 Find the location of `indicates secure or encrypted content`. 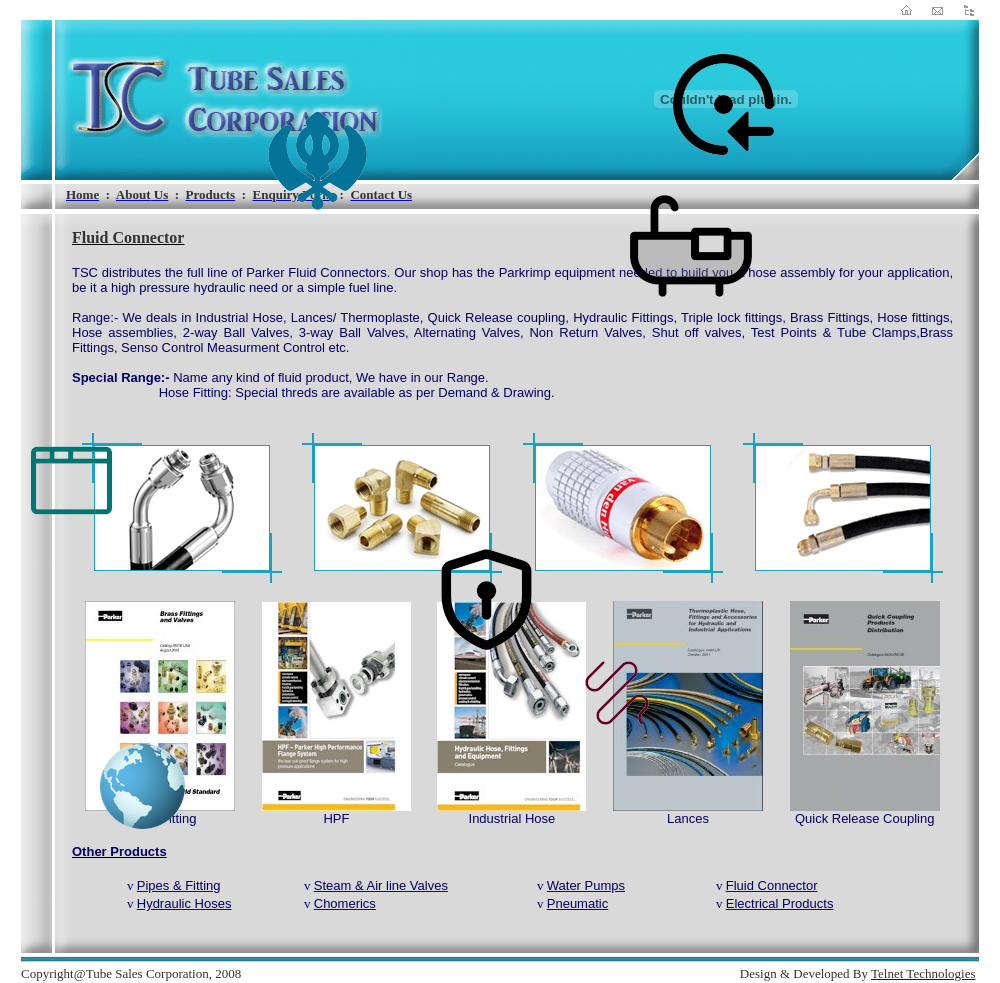

indicates secure or encrypted content is located at coordinates (486, 600).